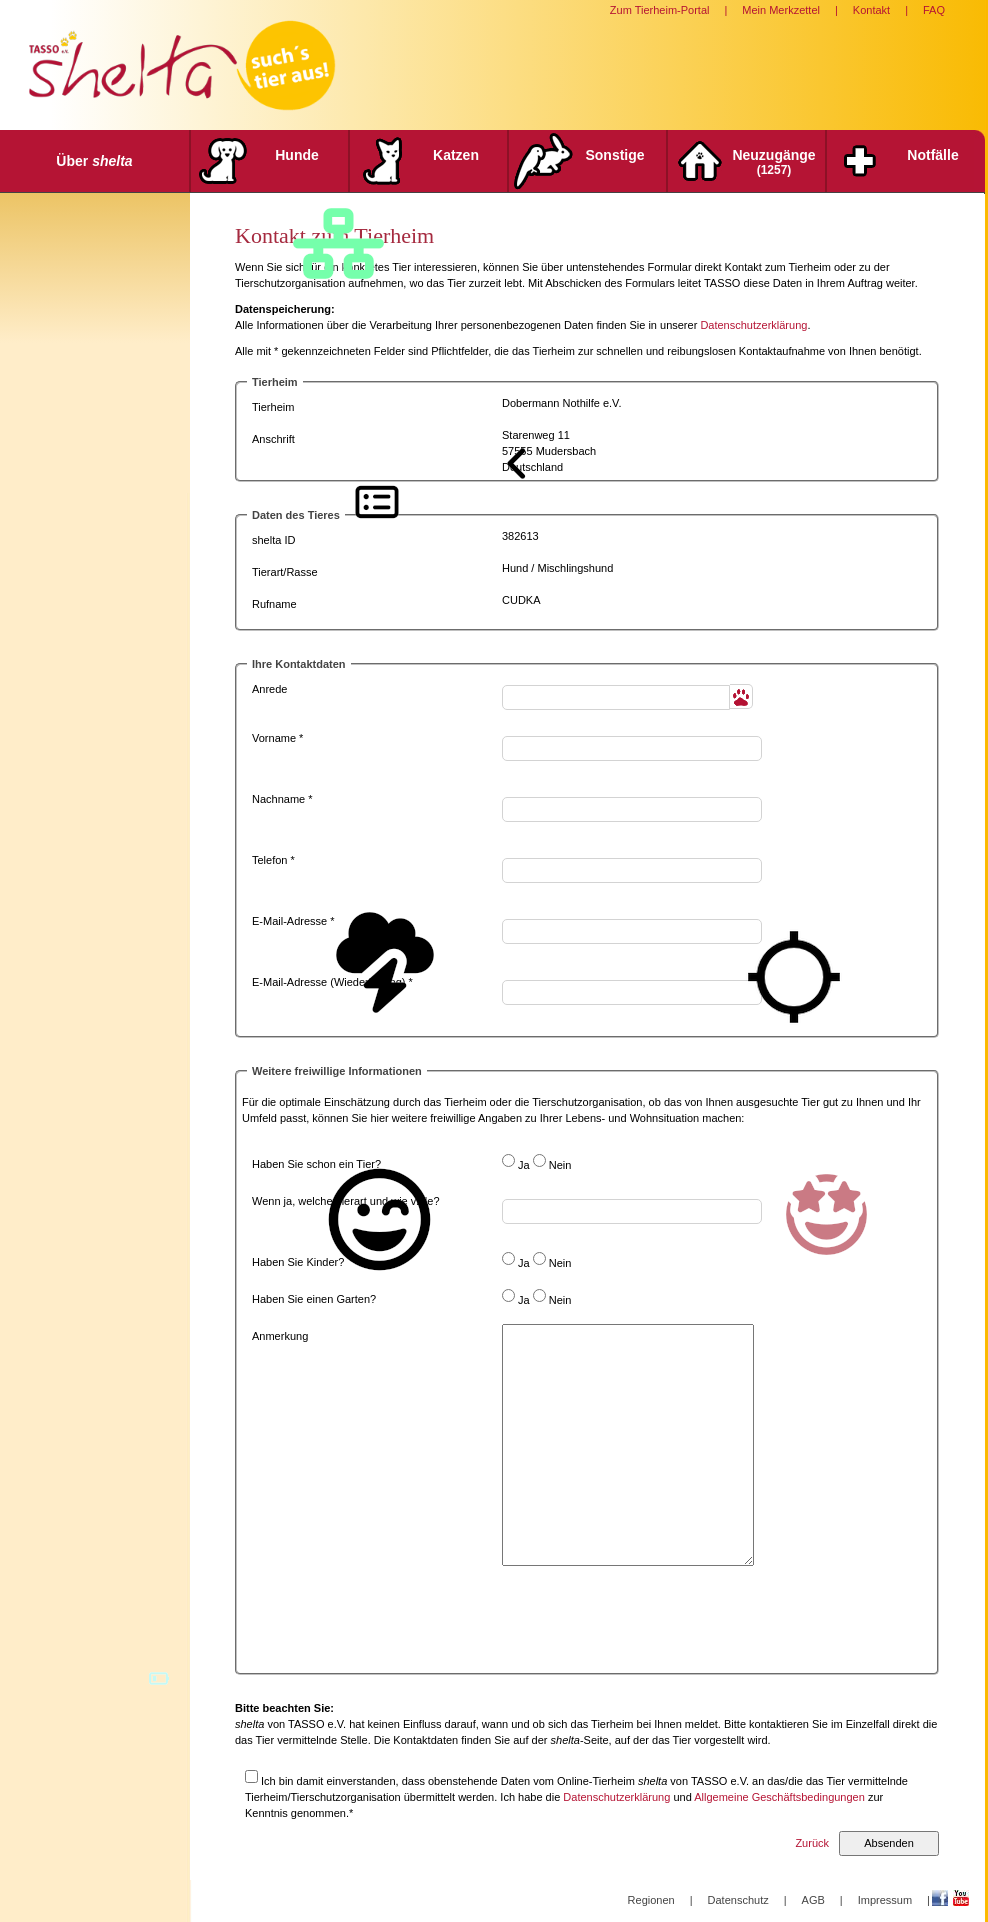 This screenshot has width=988, height=1922. What do you see at coordinates (826, 1214) in the screenshot?
I see `rate something as excellent or five-star` at bounding box center [826, 1214].